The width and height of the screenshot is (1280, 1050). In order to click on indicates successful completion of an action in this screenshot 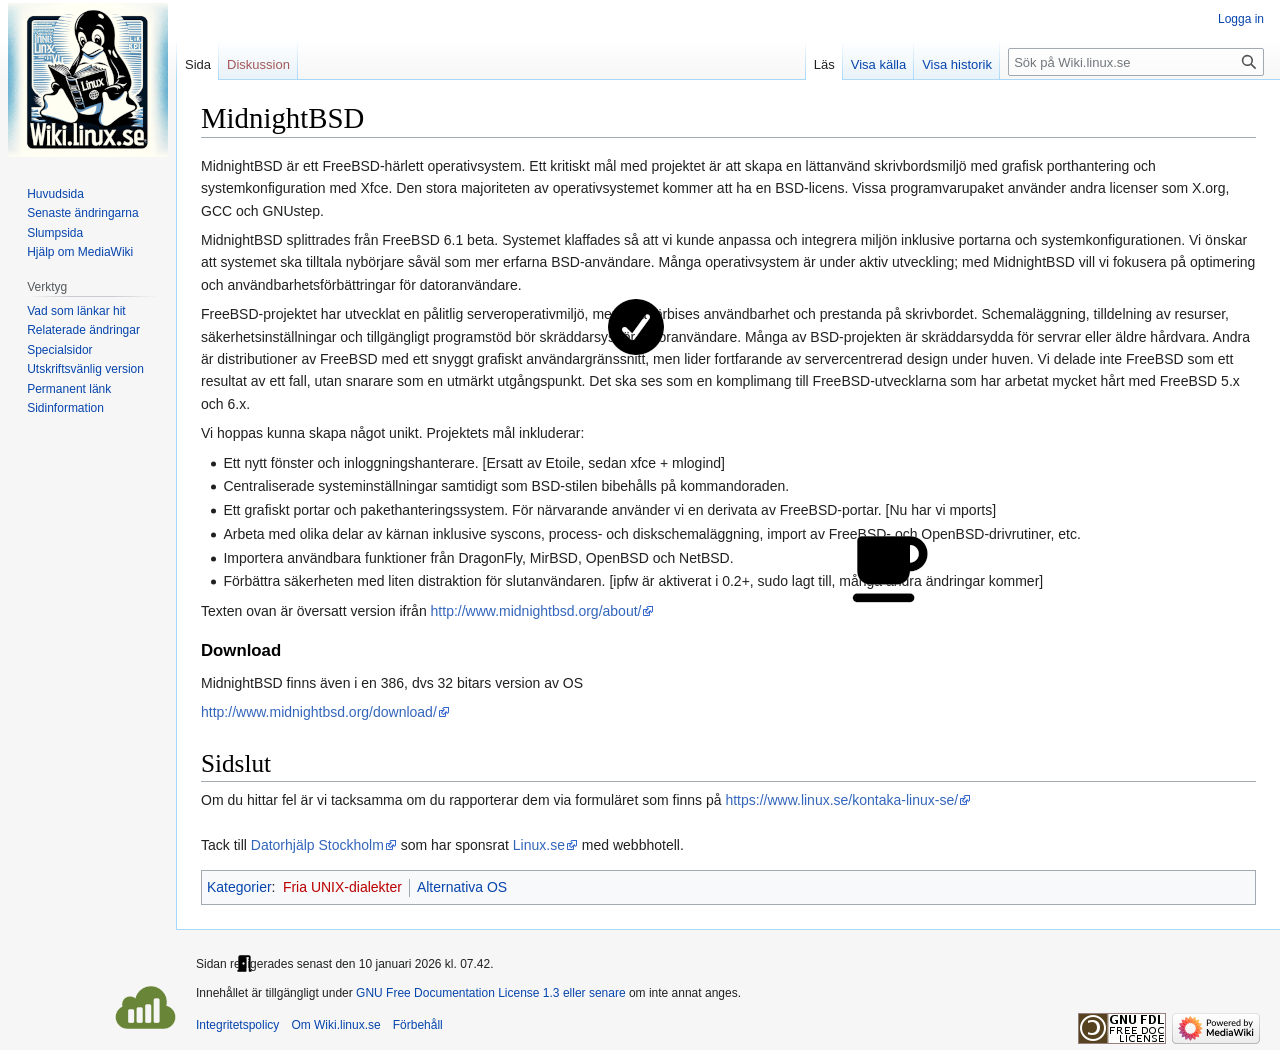, I will do `click(636, 327)`.